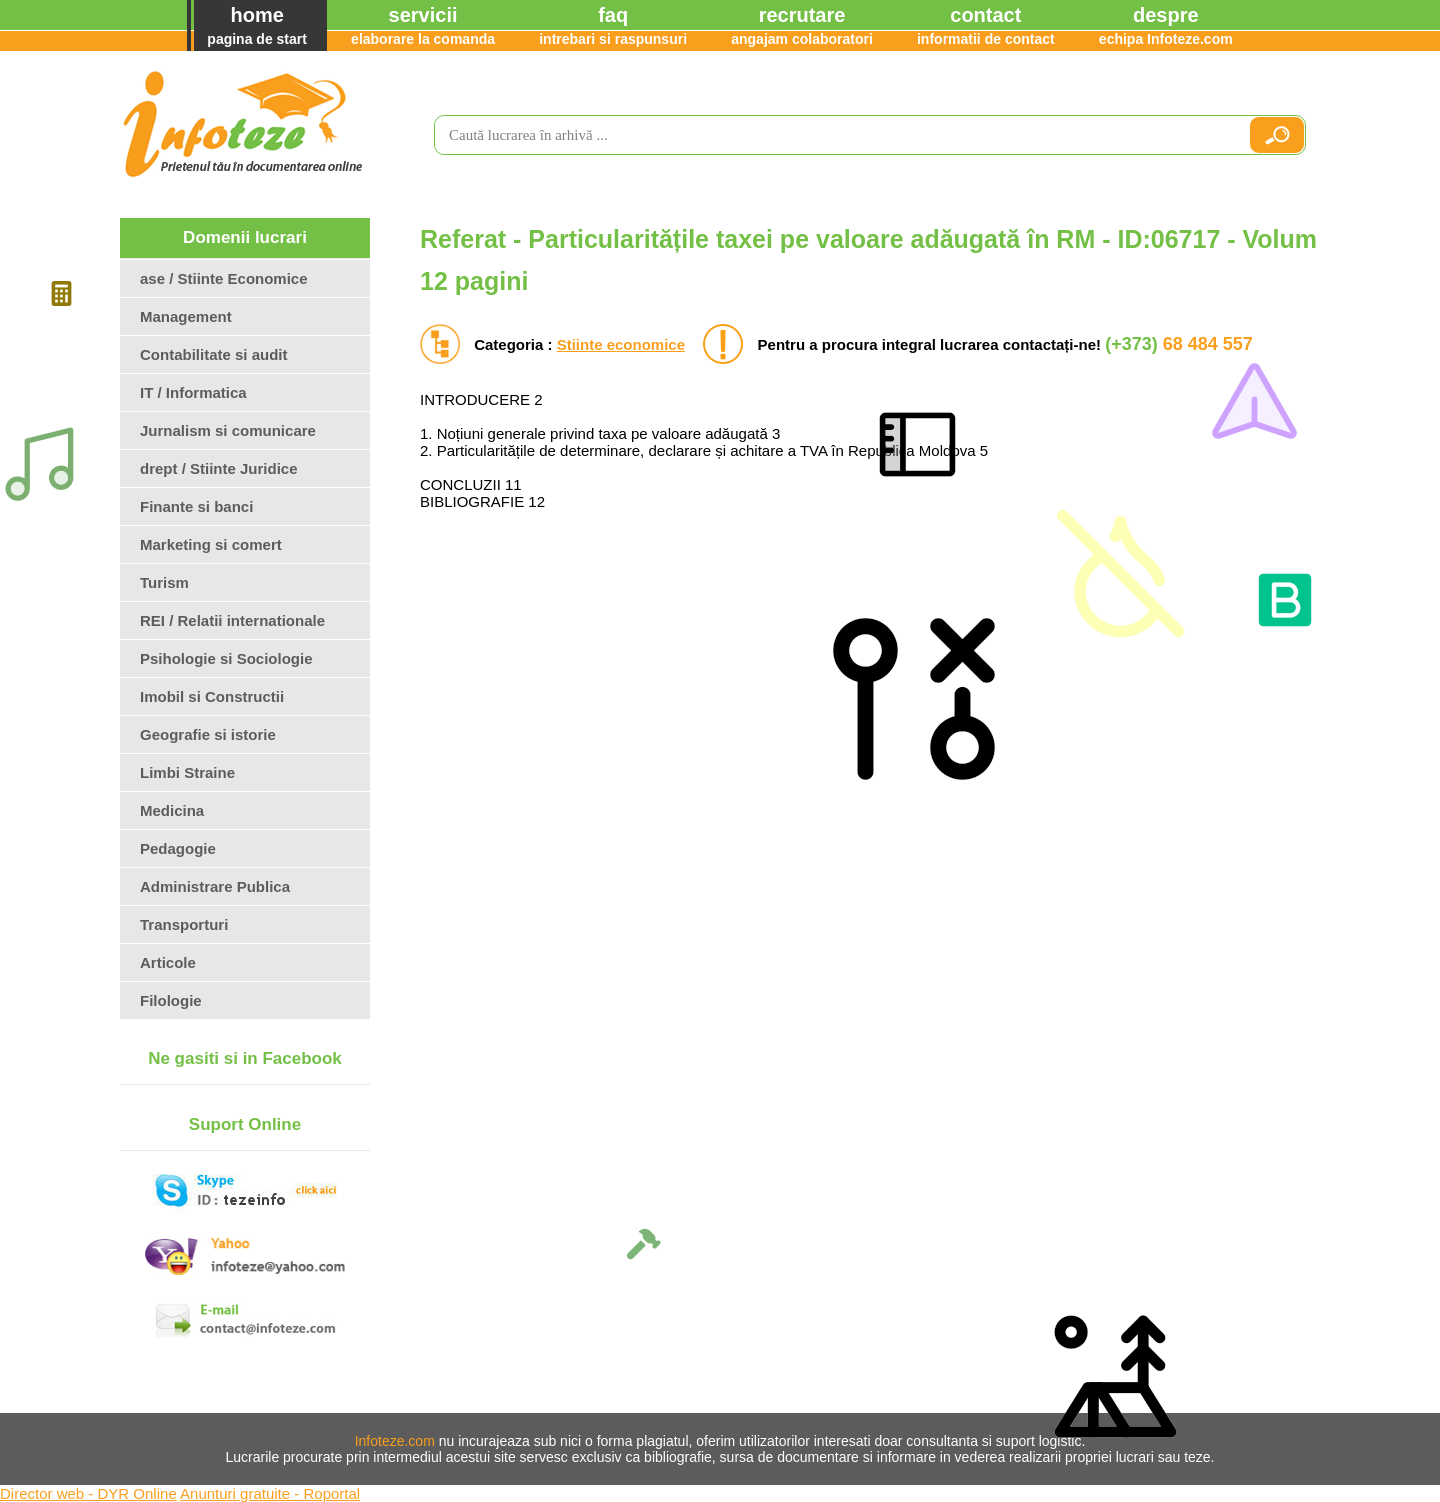 The image size is (1440, 1502). I want to click on access music library or audio files, so click(43, 465).